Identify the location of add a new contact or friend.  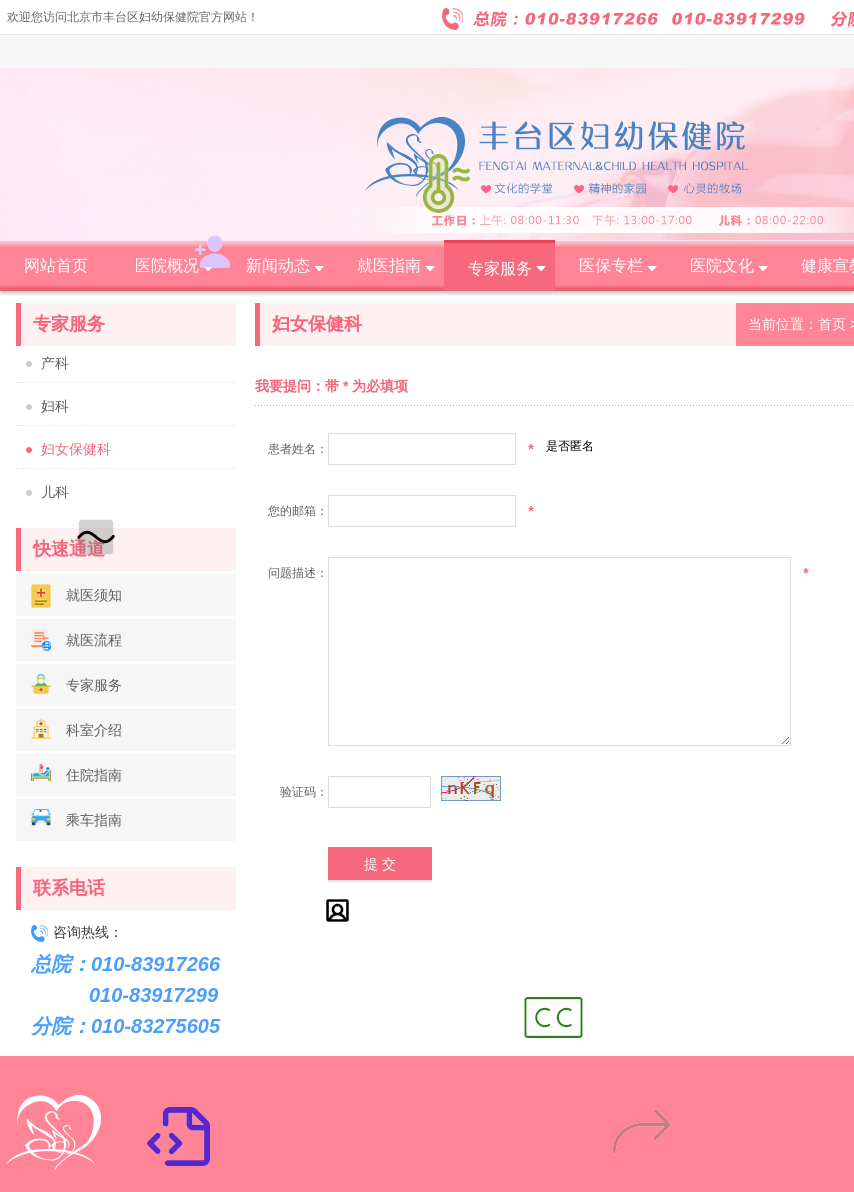
(212, 251).